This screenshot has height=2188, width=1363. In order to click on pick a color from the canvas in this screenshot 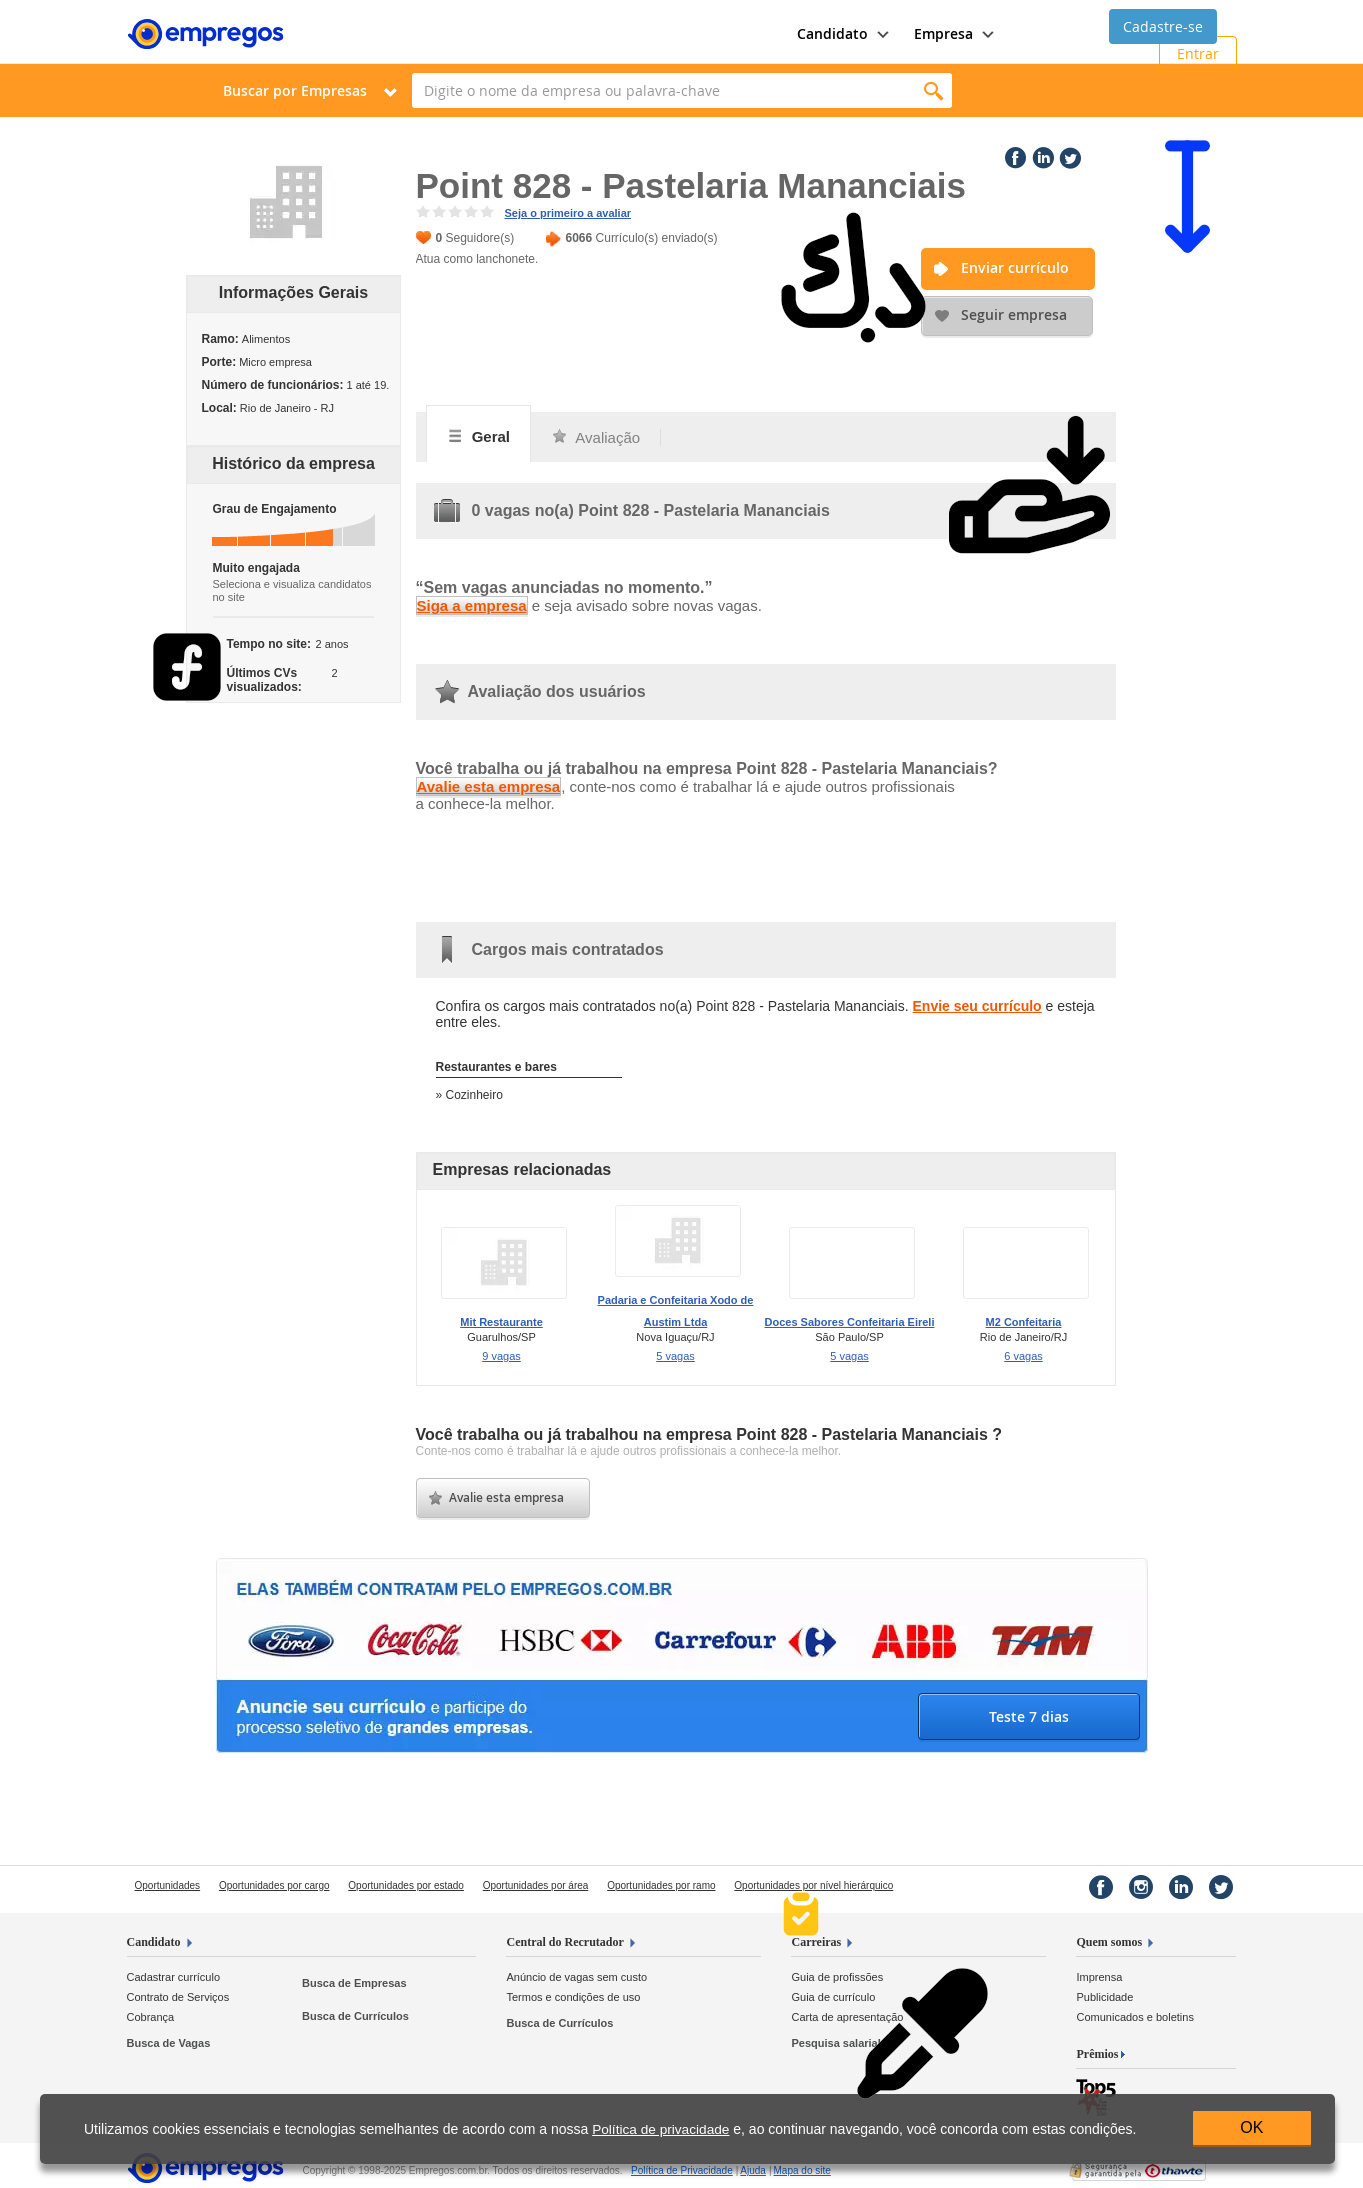, I will do `click(922, 2033)`.